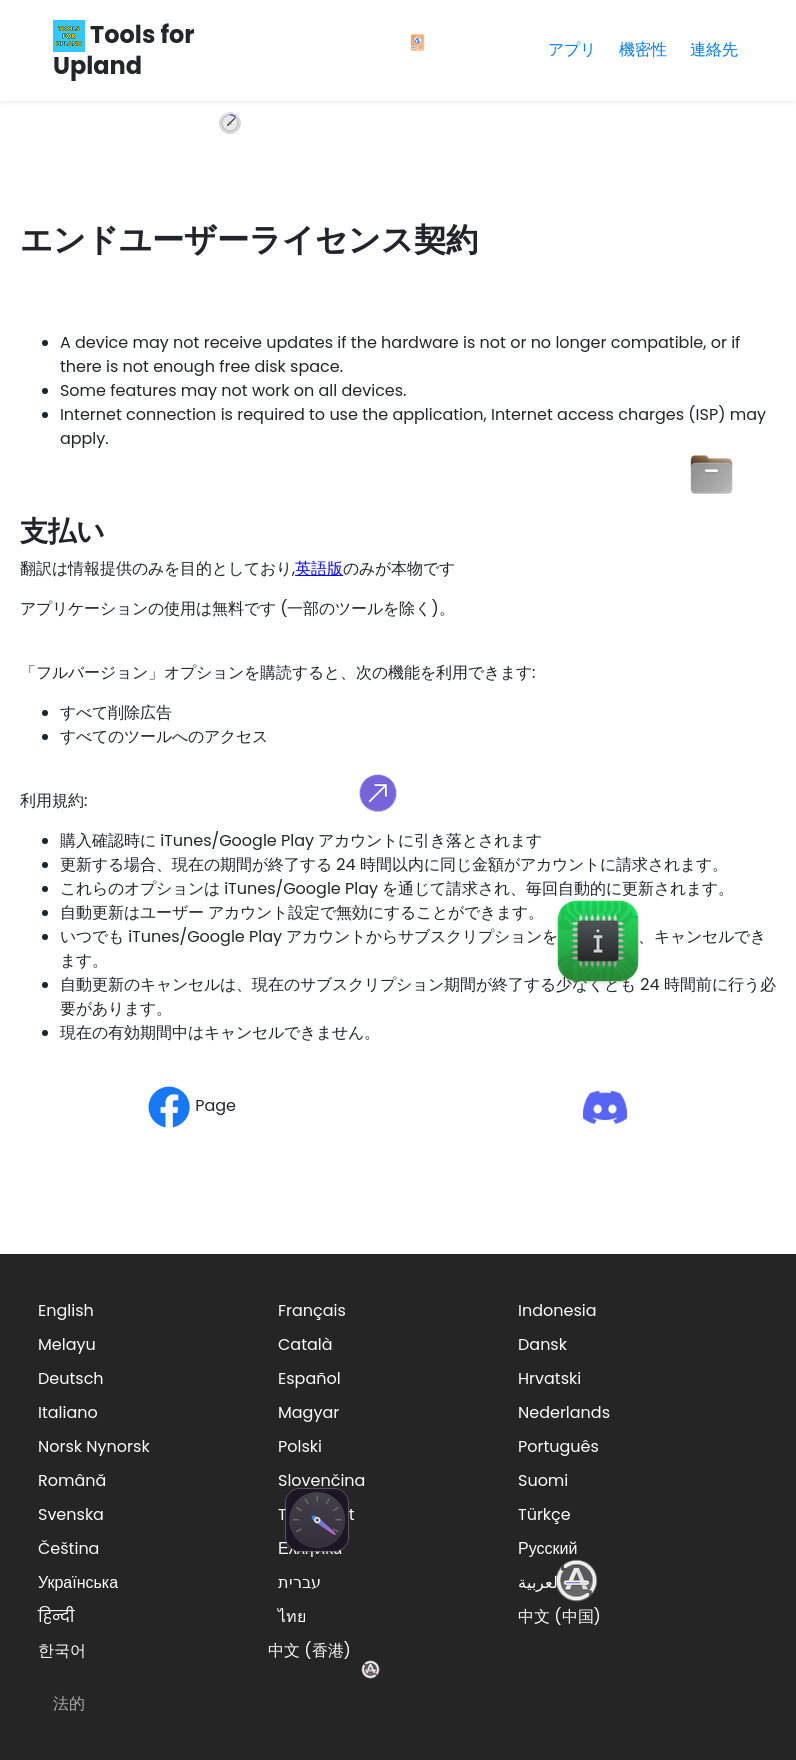 The image size is (796, 1760). What do you see at coordinates (417, 42) in the screenshot?
I see `indicates package cache is being updated` at bounding box center [417, 42].